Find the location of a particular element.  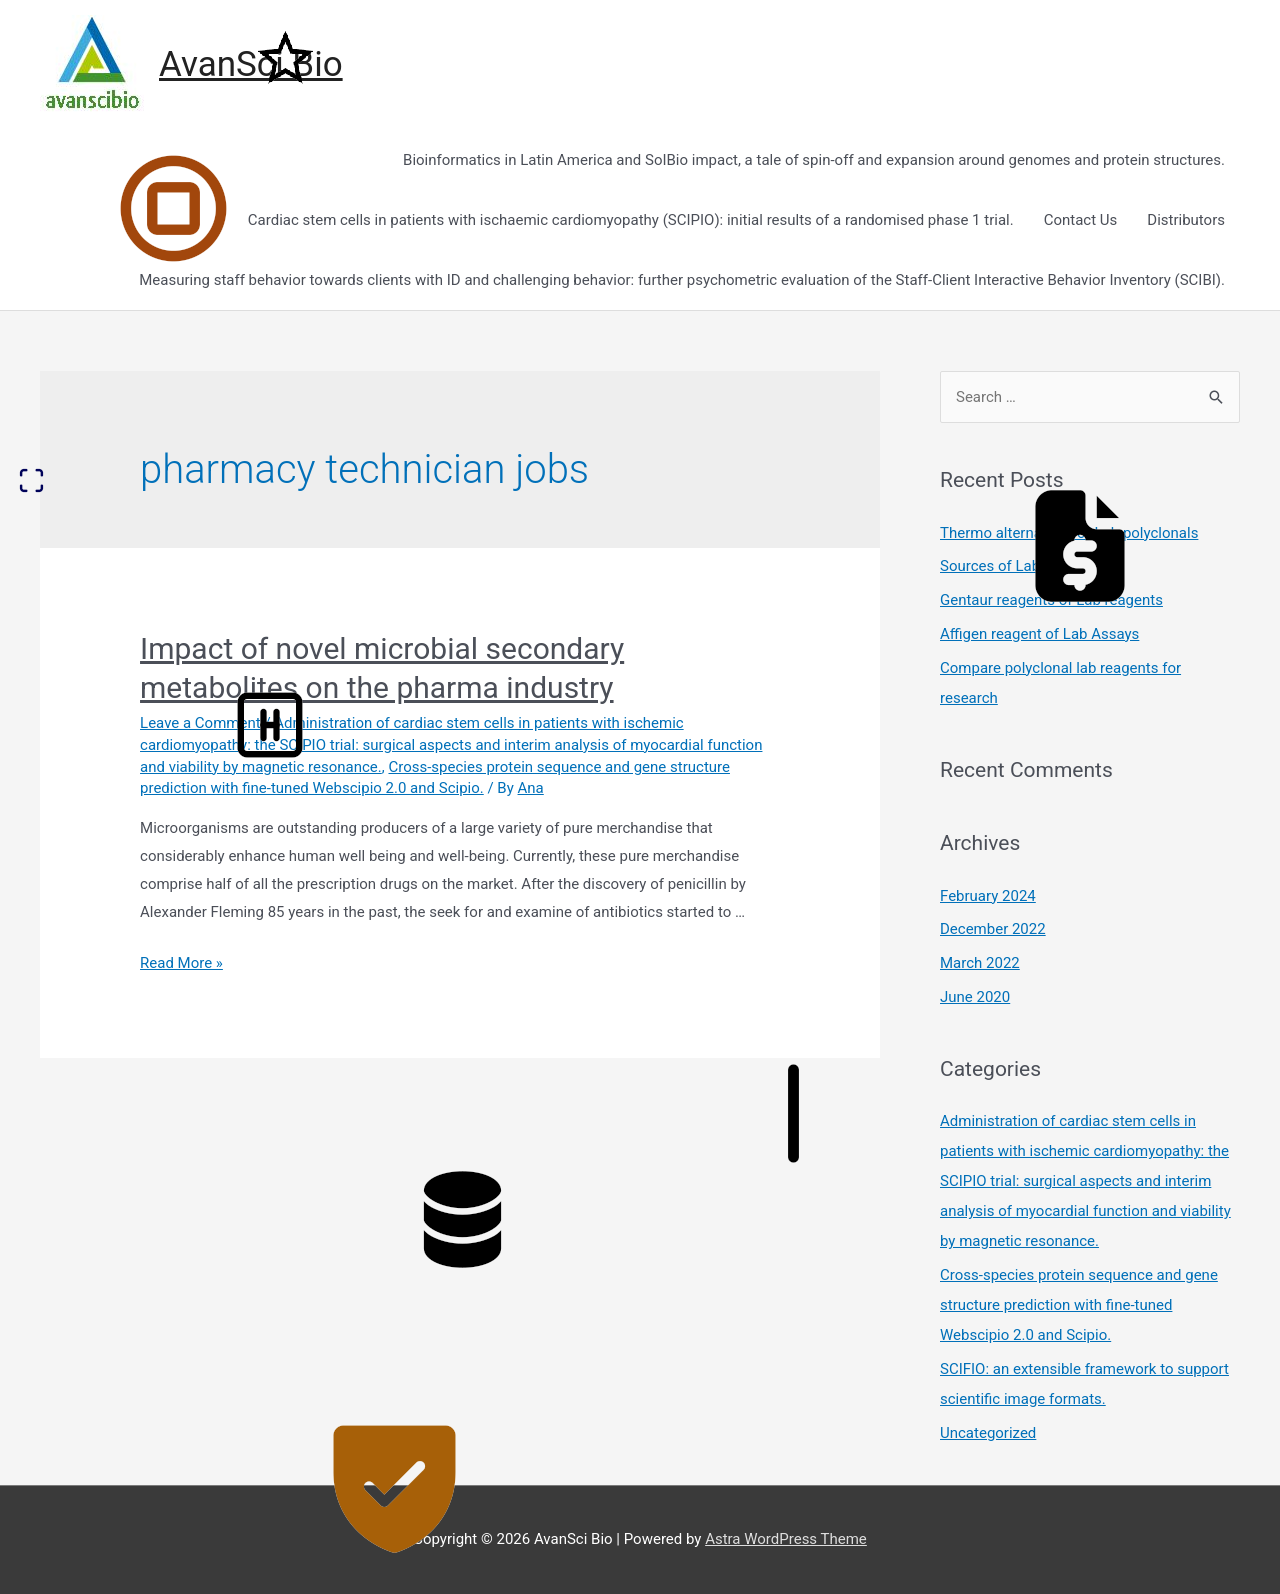

find nearby hospitals or medical facilities is located at coordinates (270, 725).